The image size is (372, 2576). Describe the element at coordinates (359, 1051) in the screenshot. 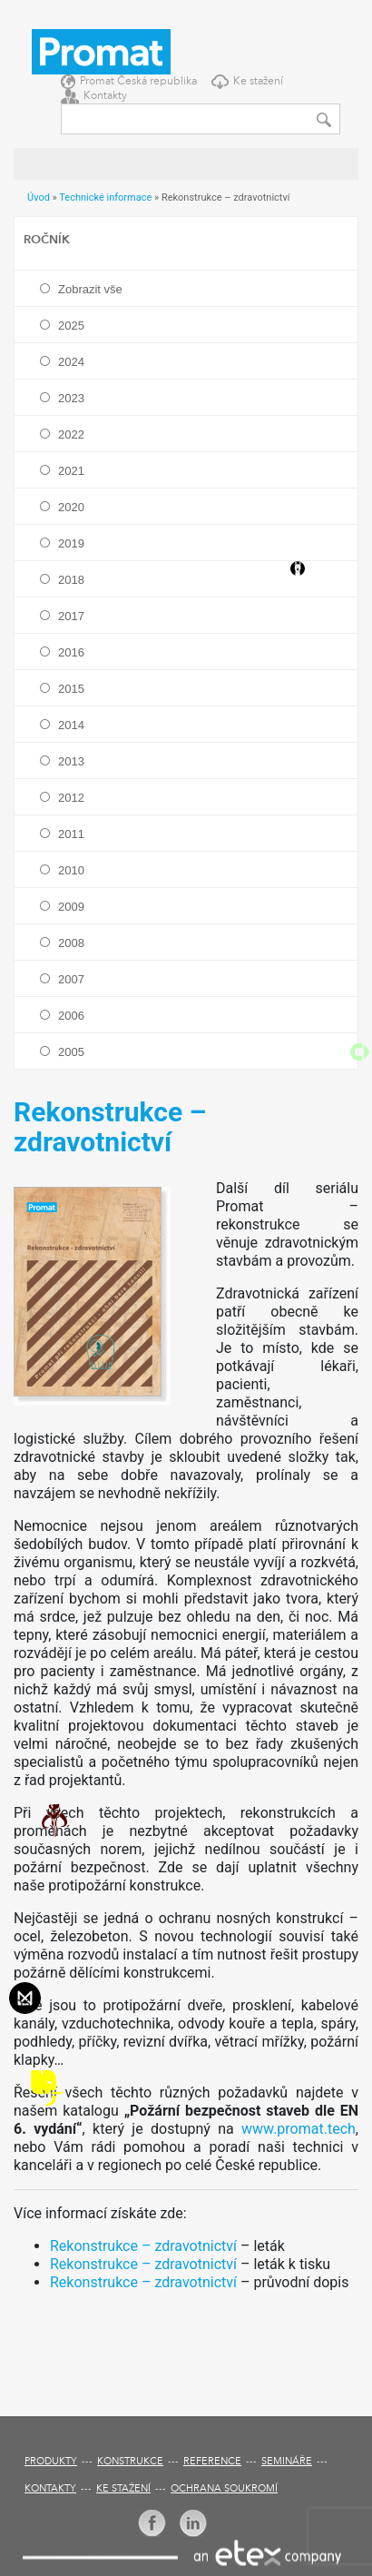

I see `smart brand logo` at that location.